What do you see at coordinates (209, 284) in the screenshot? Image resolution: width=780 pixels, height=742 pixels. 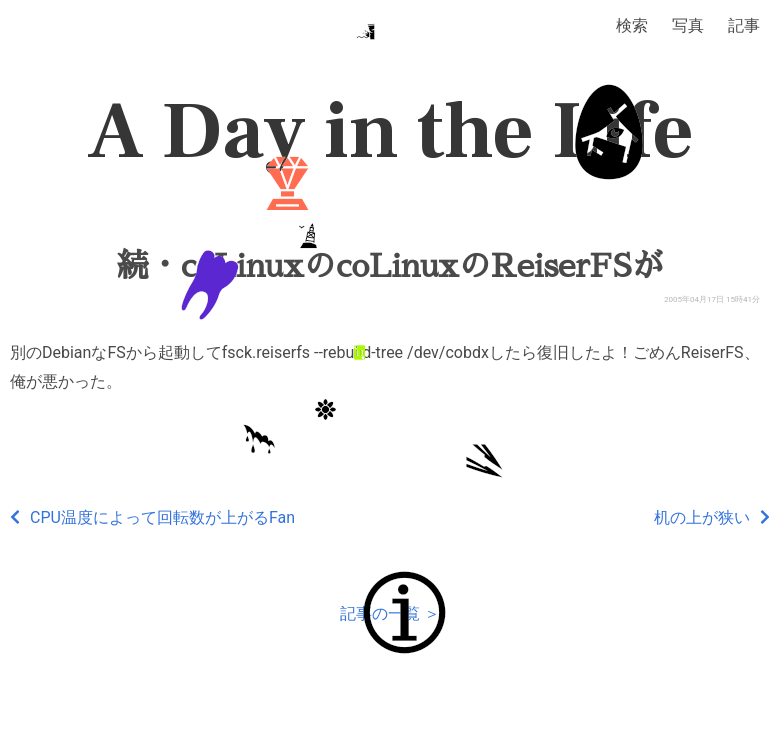 I see `access dental health information` at bounding box center [209, 284].